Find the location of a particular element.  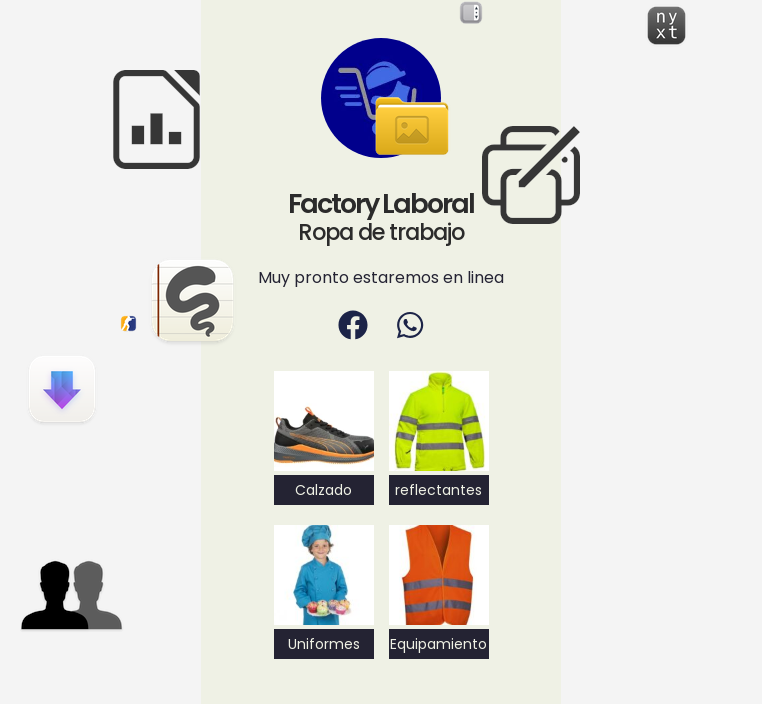

open rnote handwriting and note-taking app is located at coordinates (192, 300).